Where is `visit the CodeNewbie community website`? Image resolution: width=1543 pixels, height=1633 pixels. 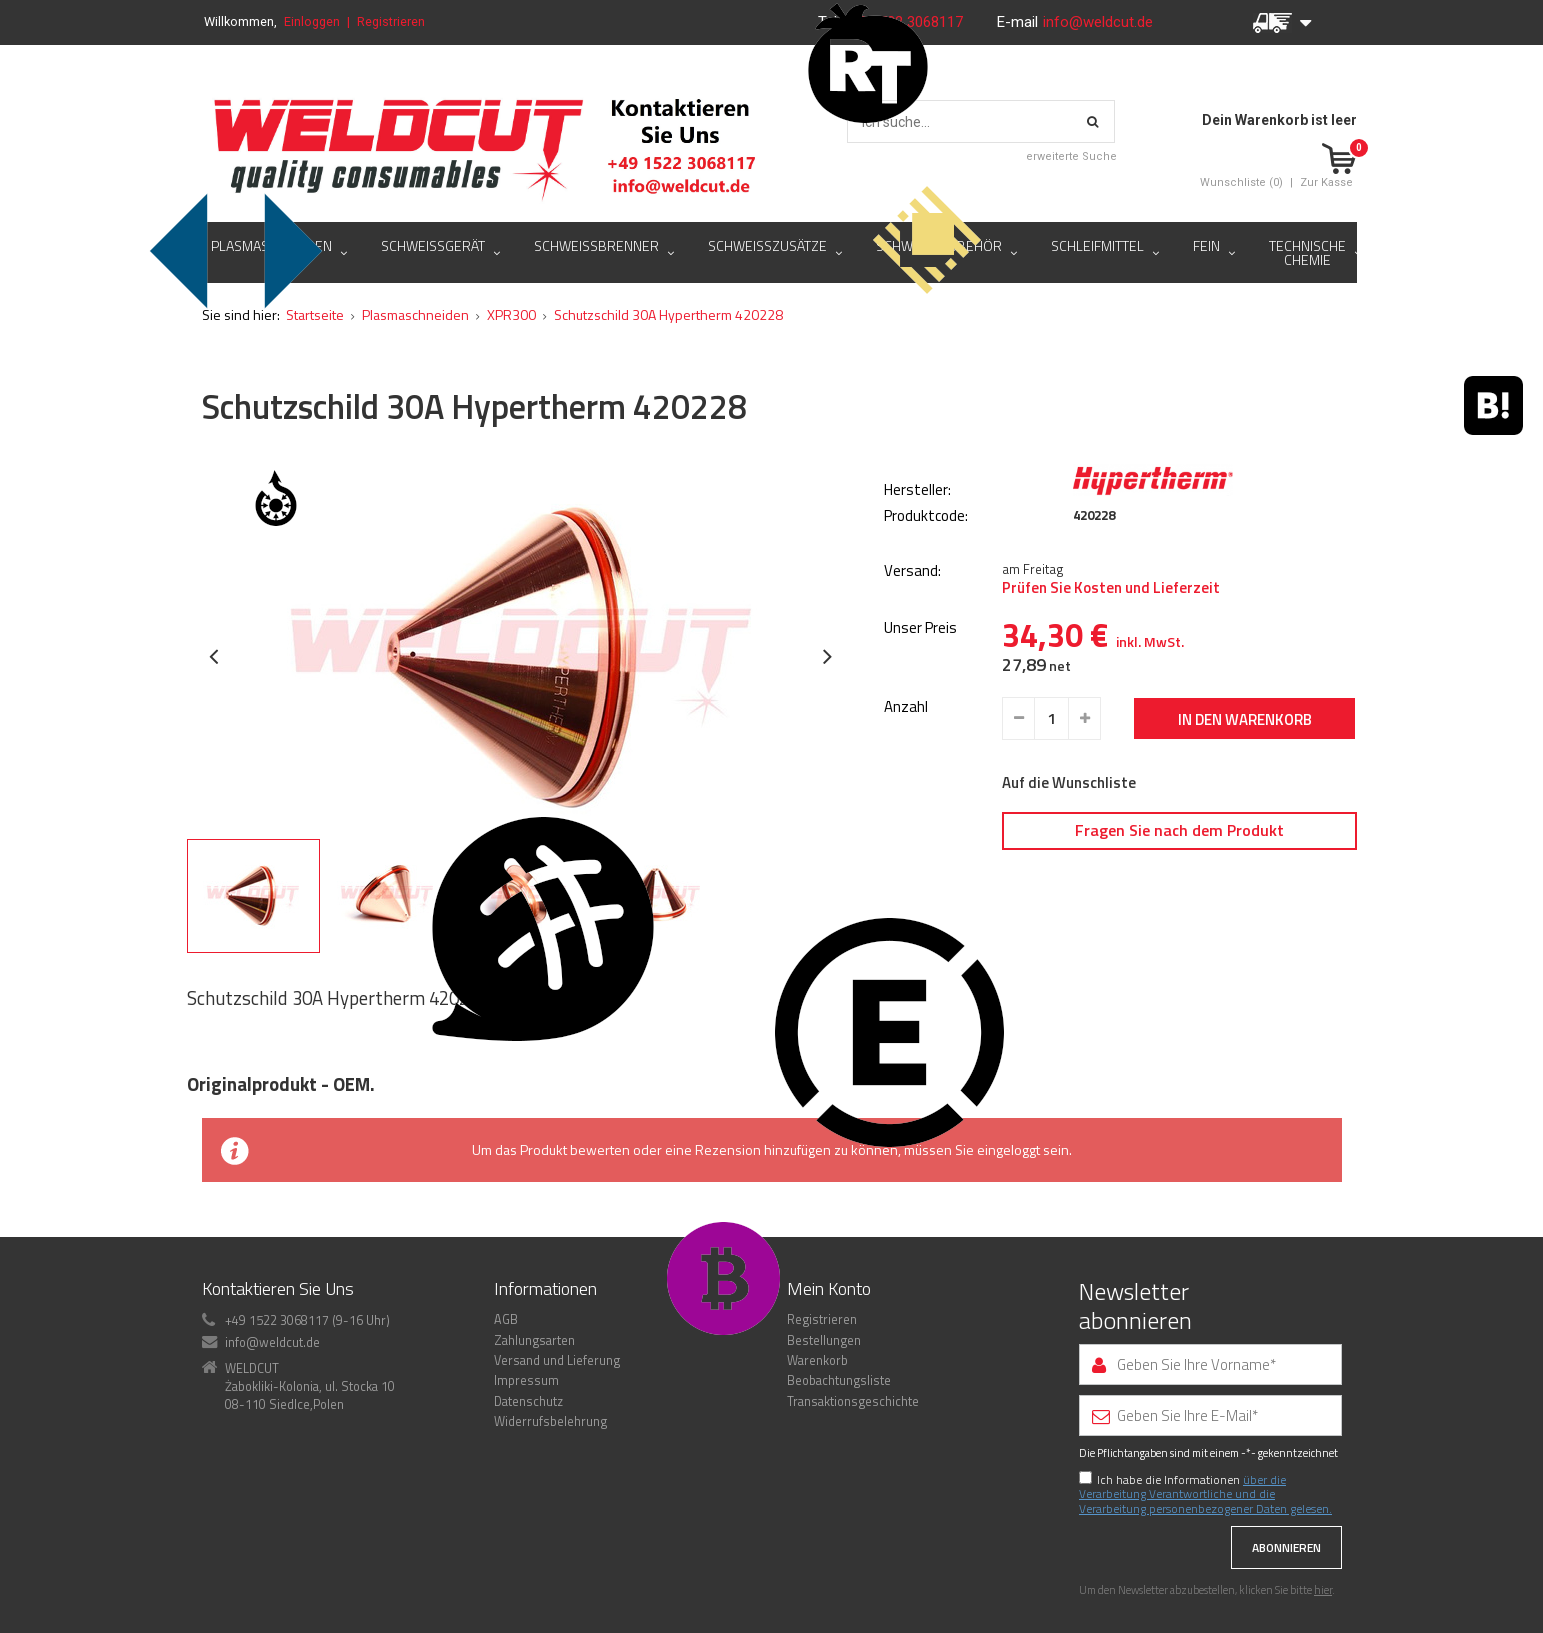 visit the CodeNewbie community website is located at coordinates (543, 929).